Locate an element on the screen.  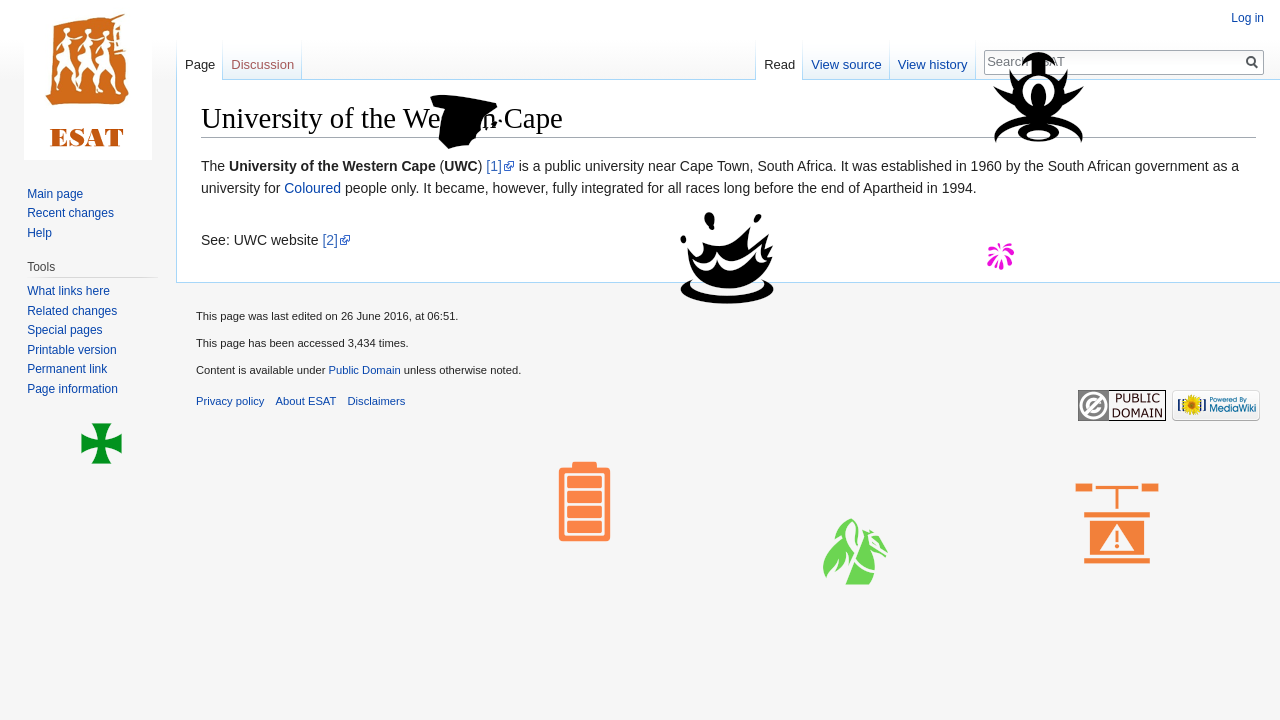
indicates an achievement or military-style badge is located at coordinates (101, 443).